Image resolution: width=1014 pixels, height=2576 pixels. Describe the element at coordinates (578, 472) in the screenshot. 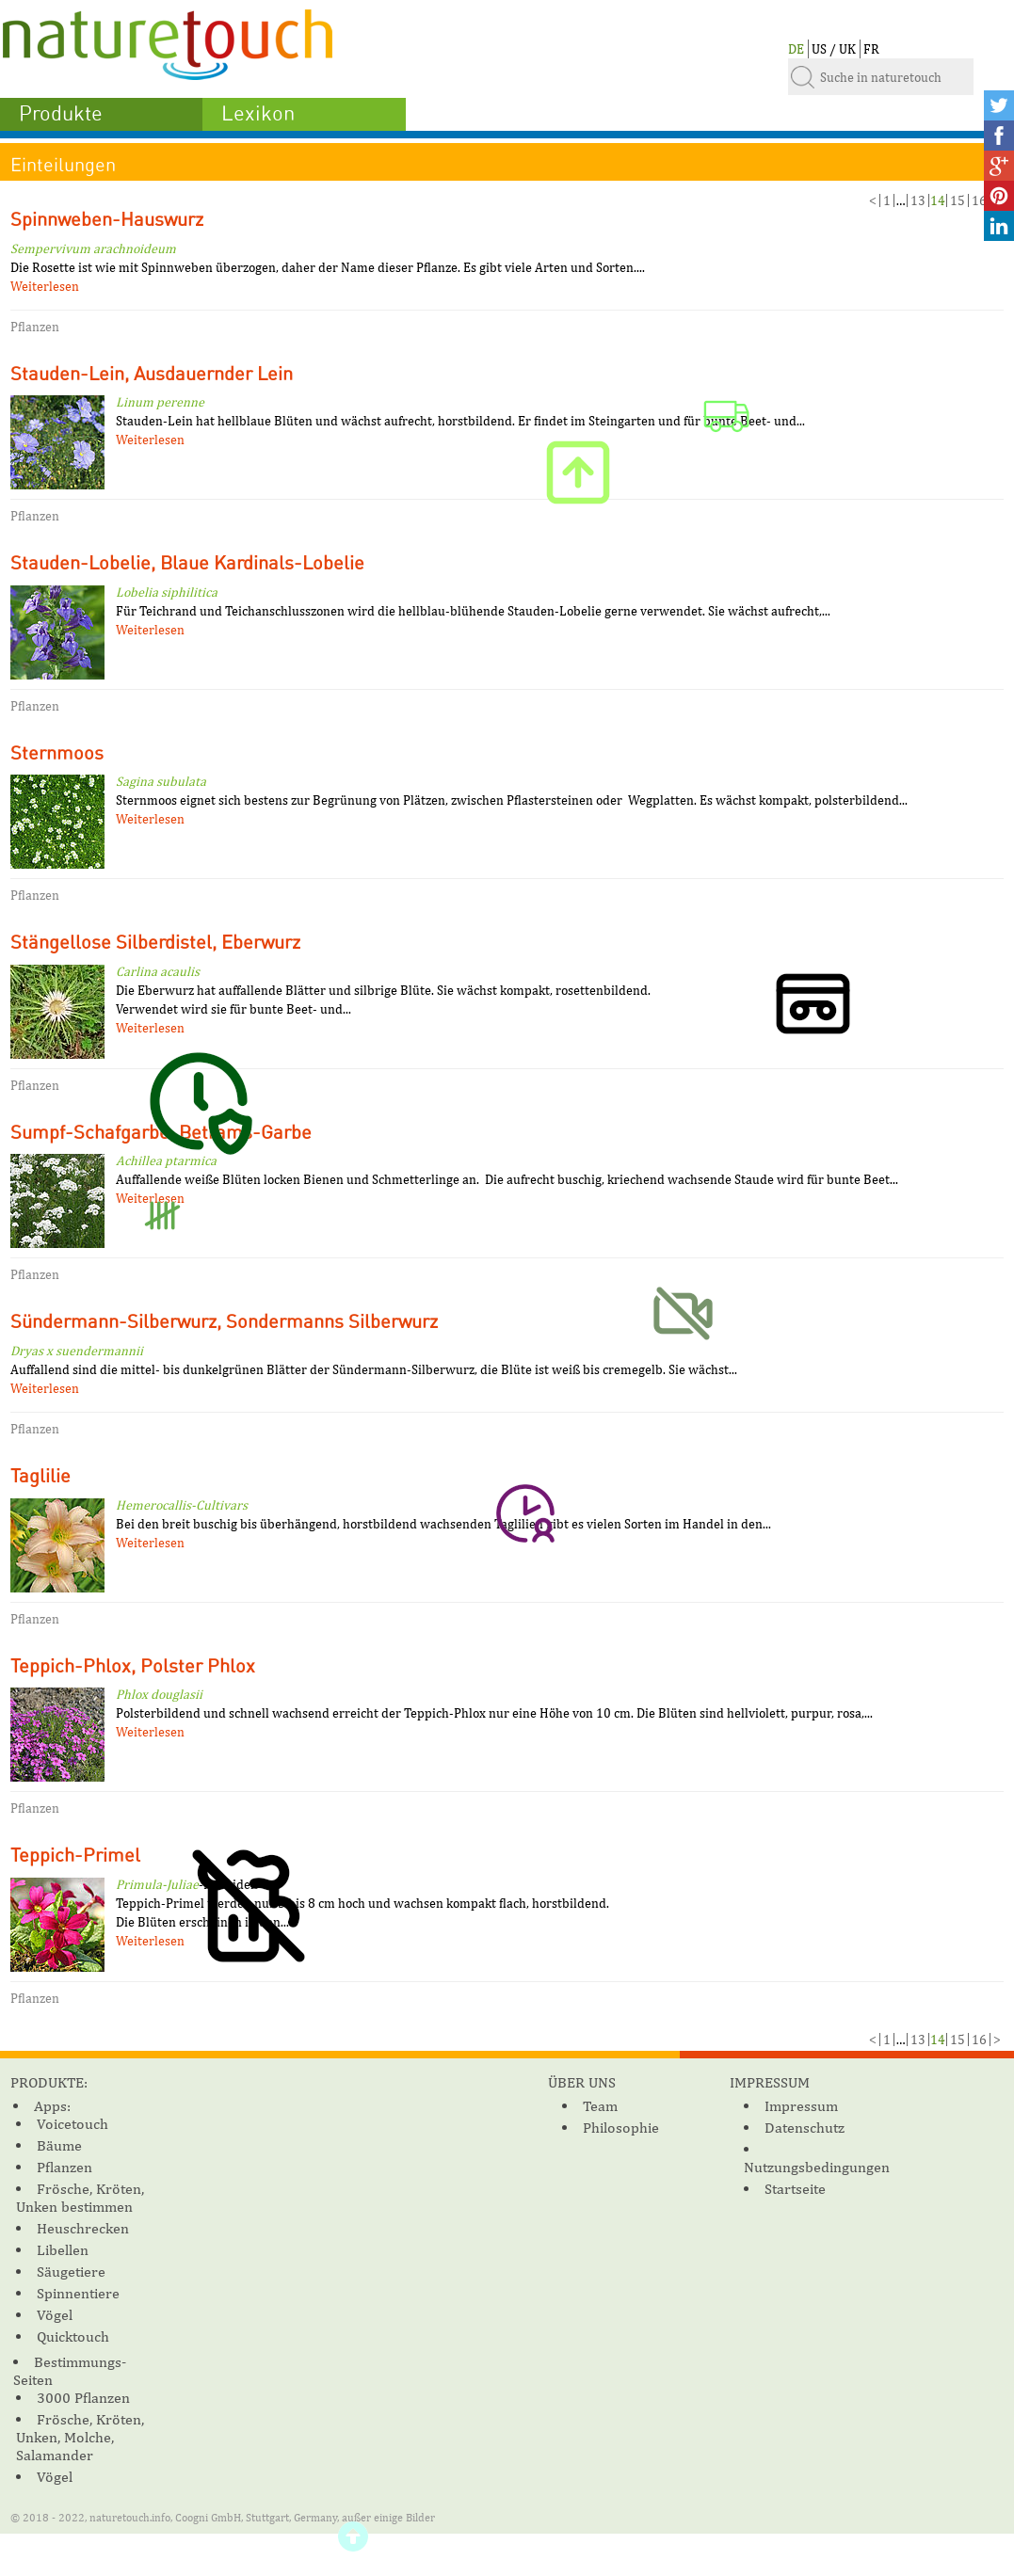

I see `upload a file or image` at that location.